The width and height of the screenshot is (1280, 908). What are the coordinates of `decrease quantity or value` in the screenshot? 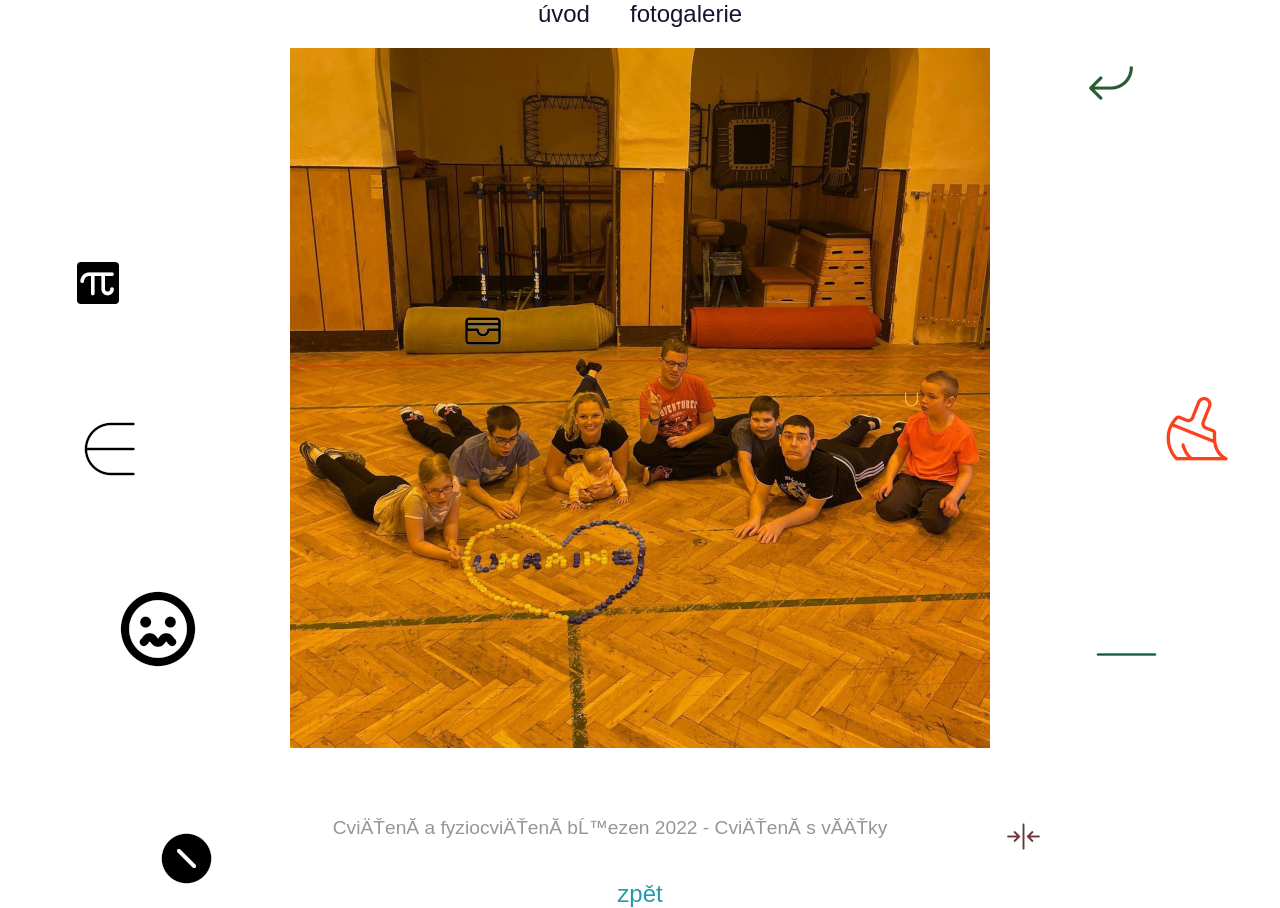 It's located at (1126, 654).